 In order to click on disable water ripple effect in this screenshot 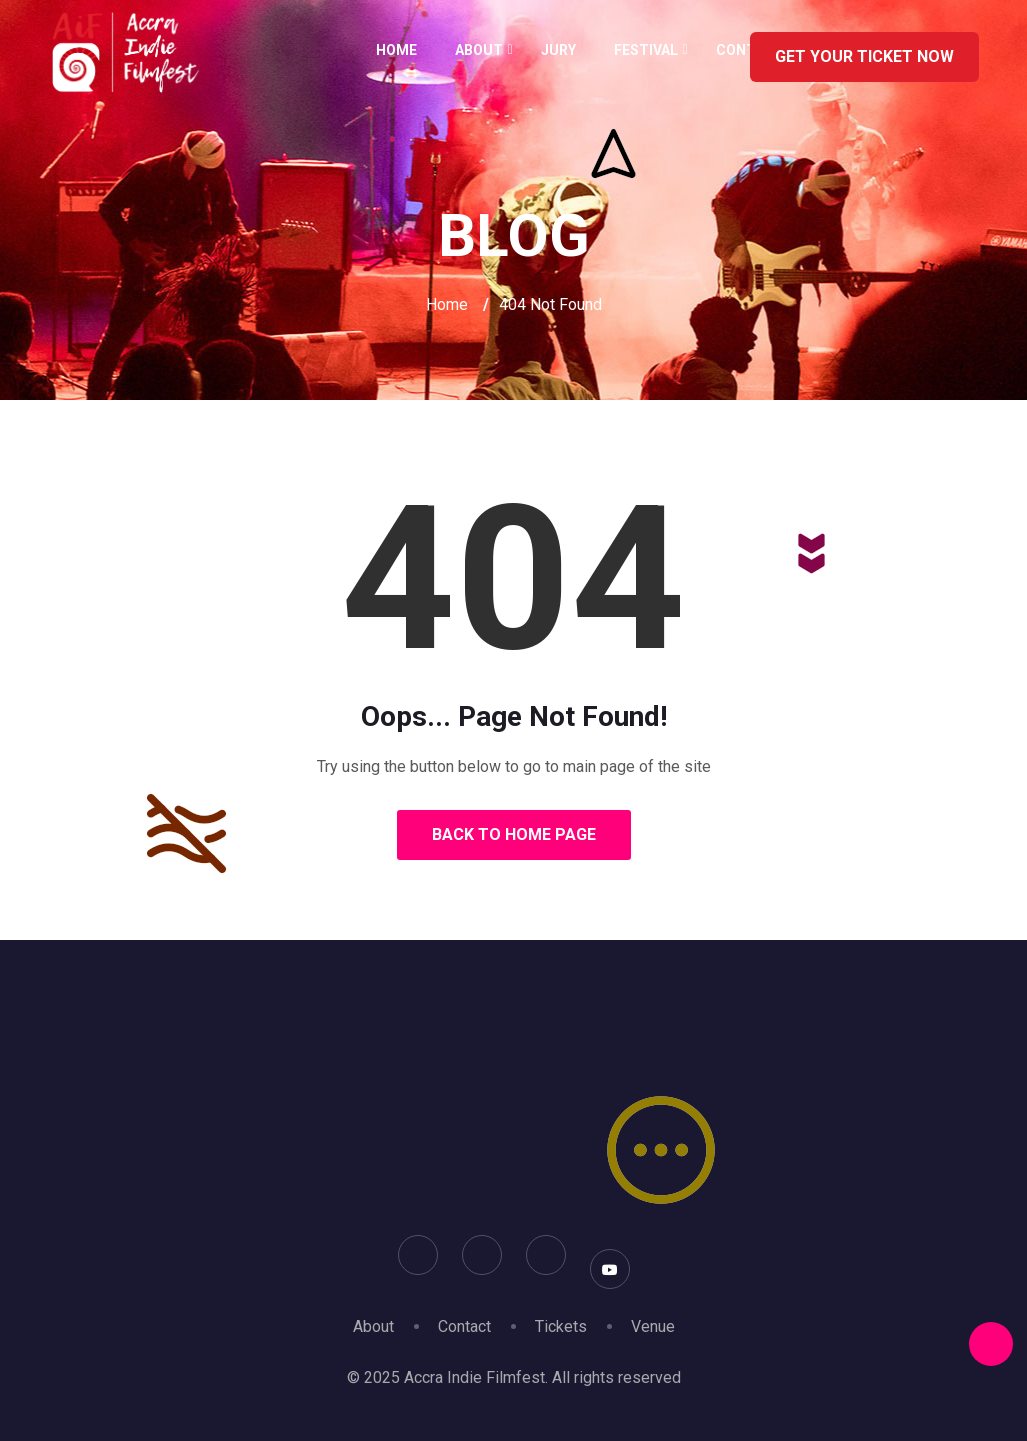, I will do `click(186, 833)`.